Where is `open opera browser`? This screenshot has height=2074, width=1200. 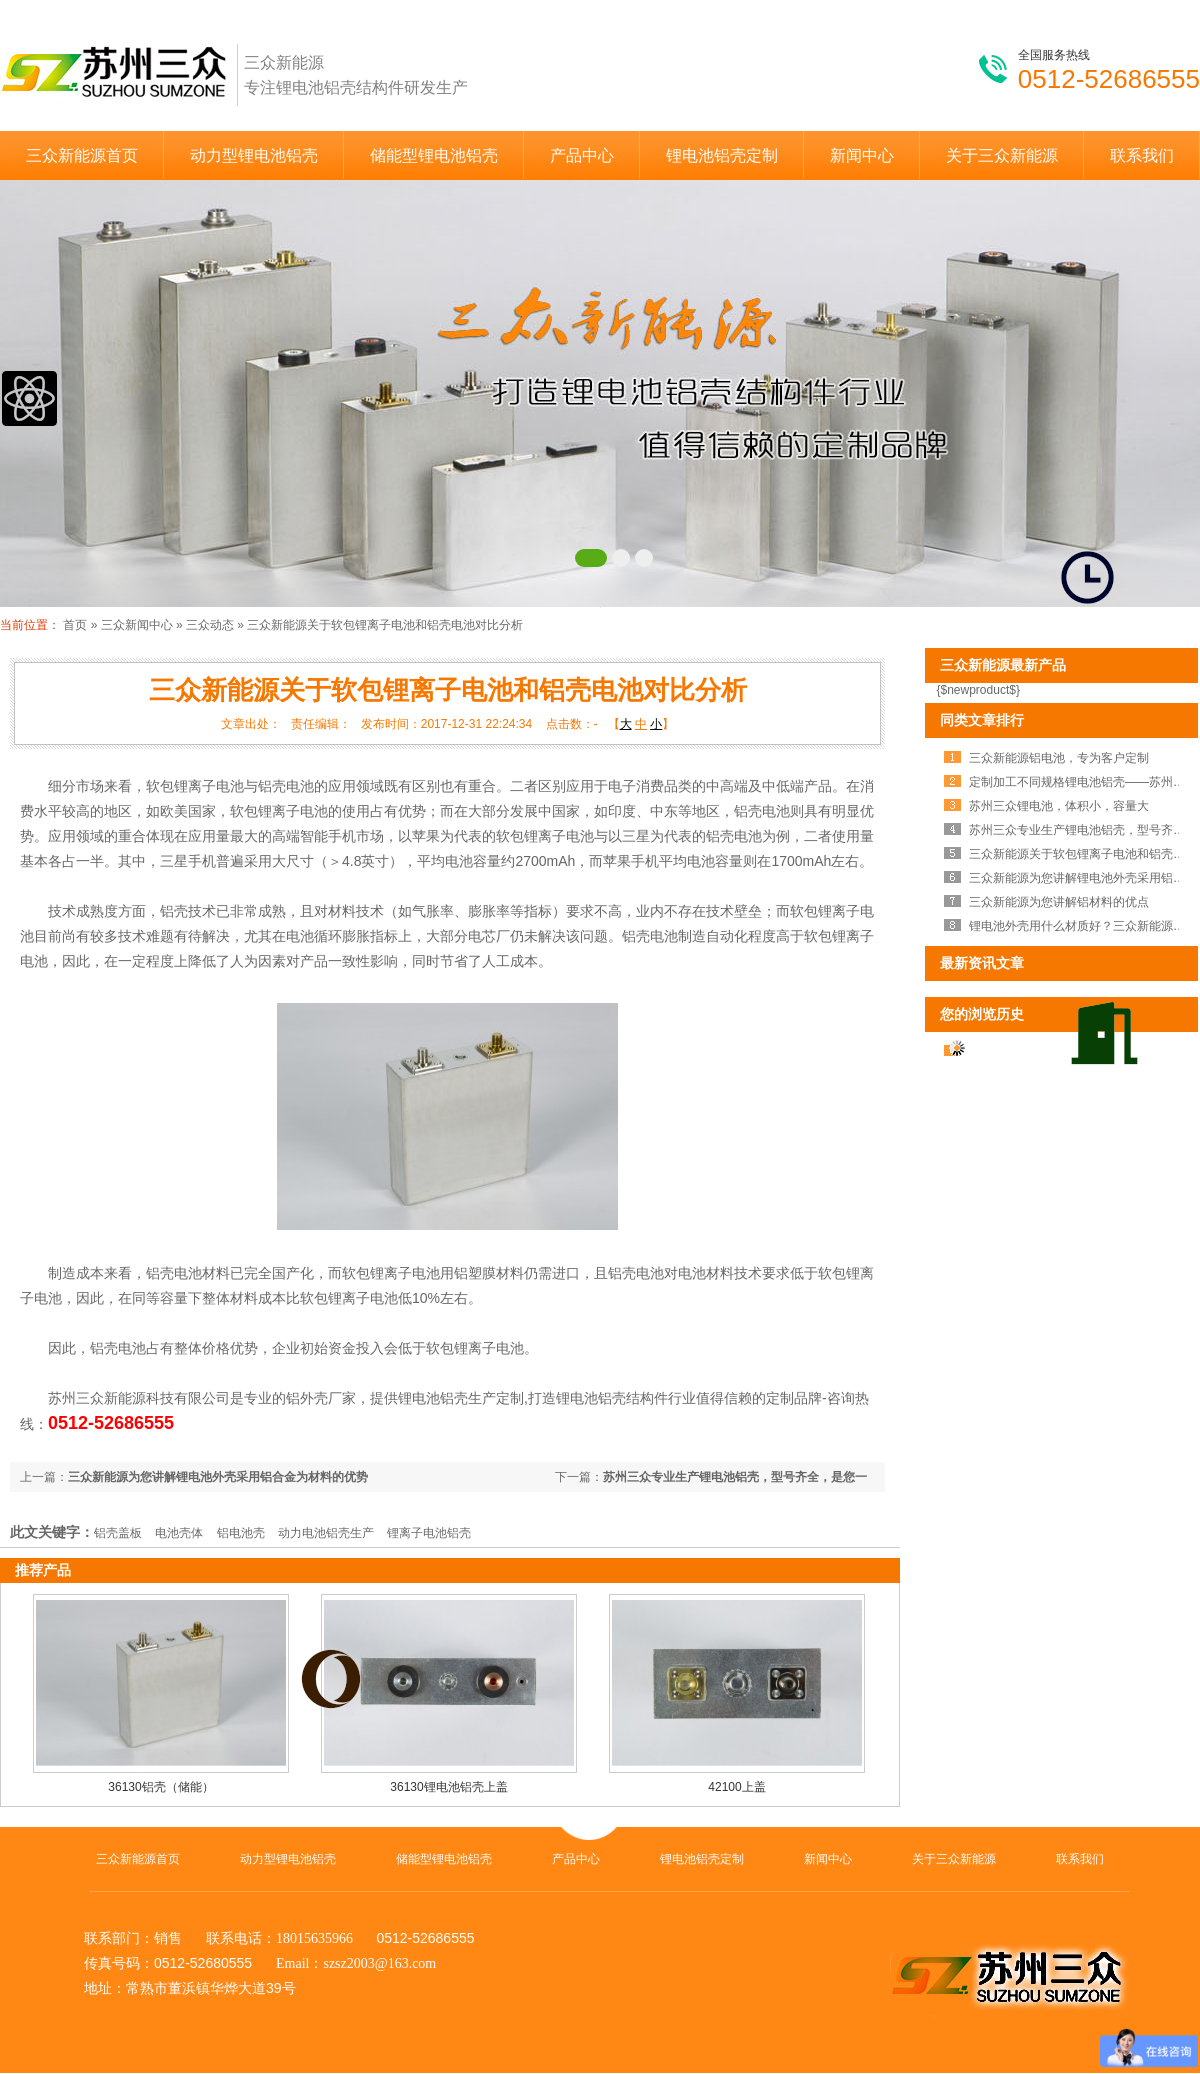
open opera browser is located at coordinates (331, 1679).